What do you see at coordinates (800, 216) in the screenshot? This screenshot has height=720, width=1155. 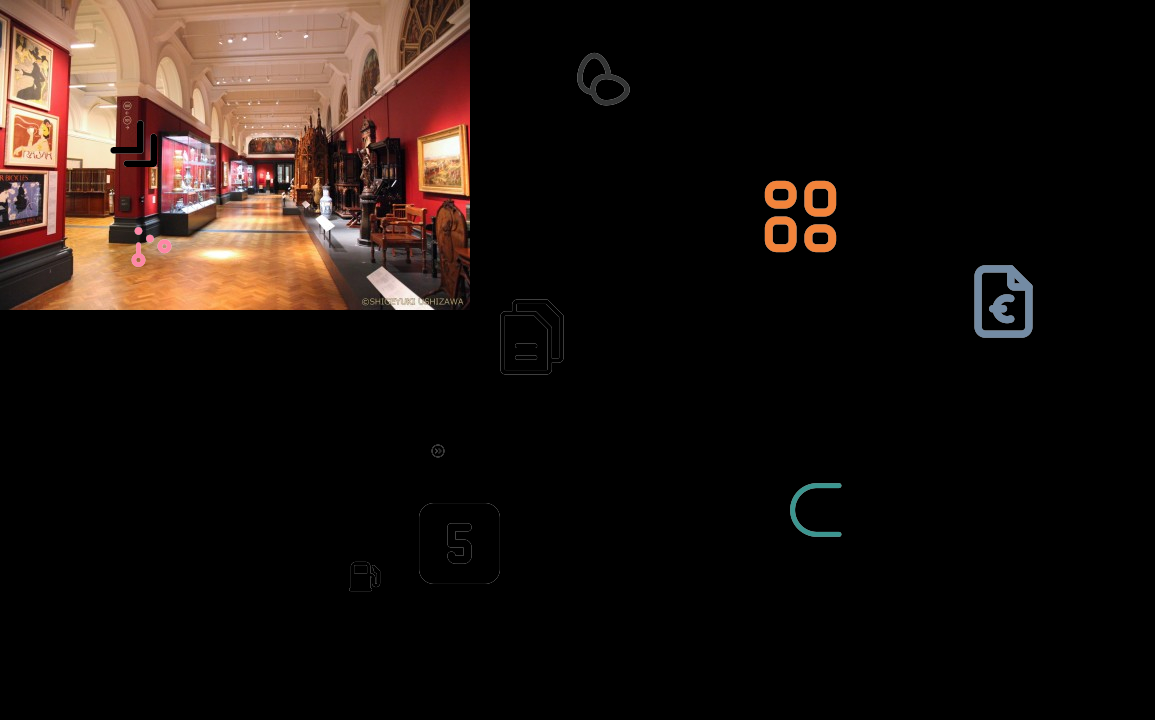 I see `switch to grid view layout` at bounding box center [800, 216].